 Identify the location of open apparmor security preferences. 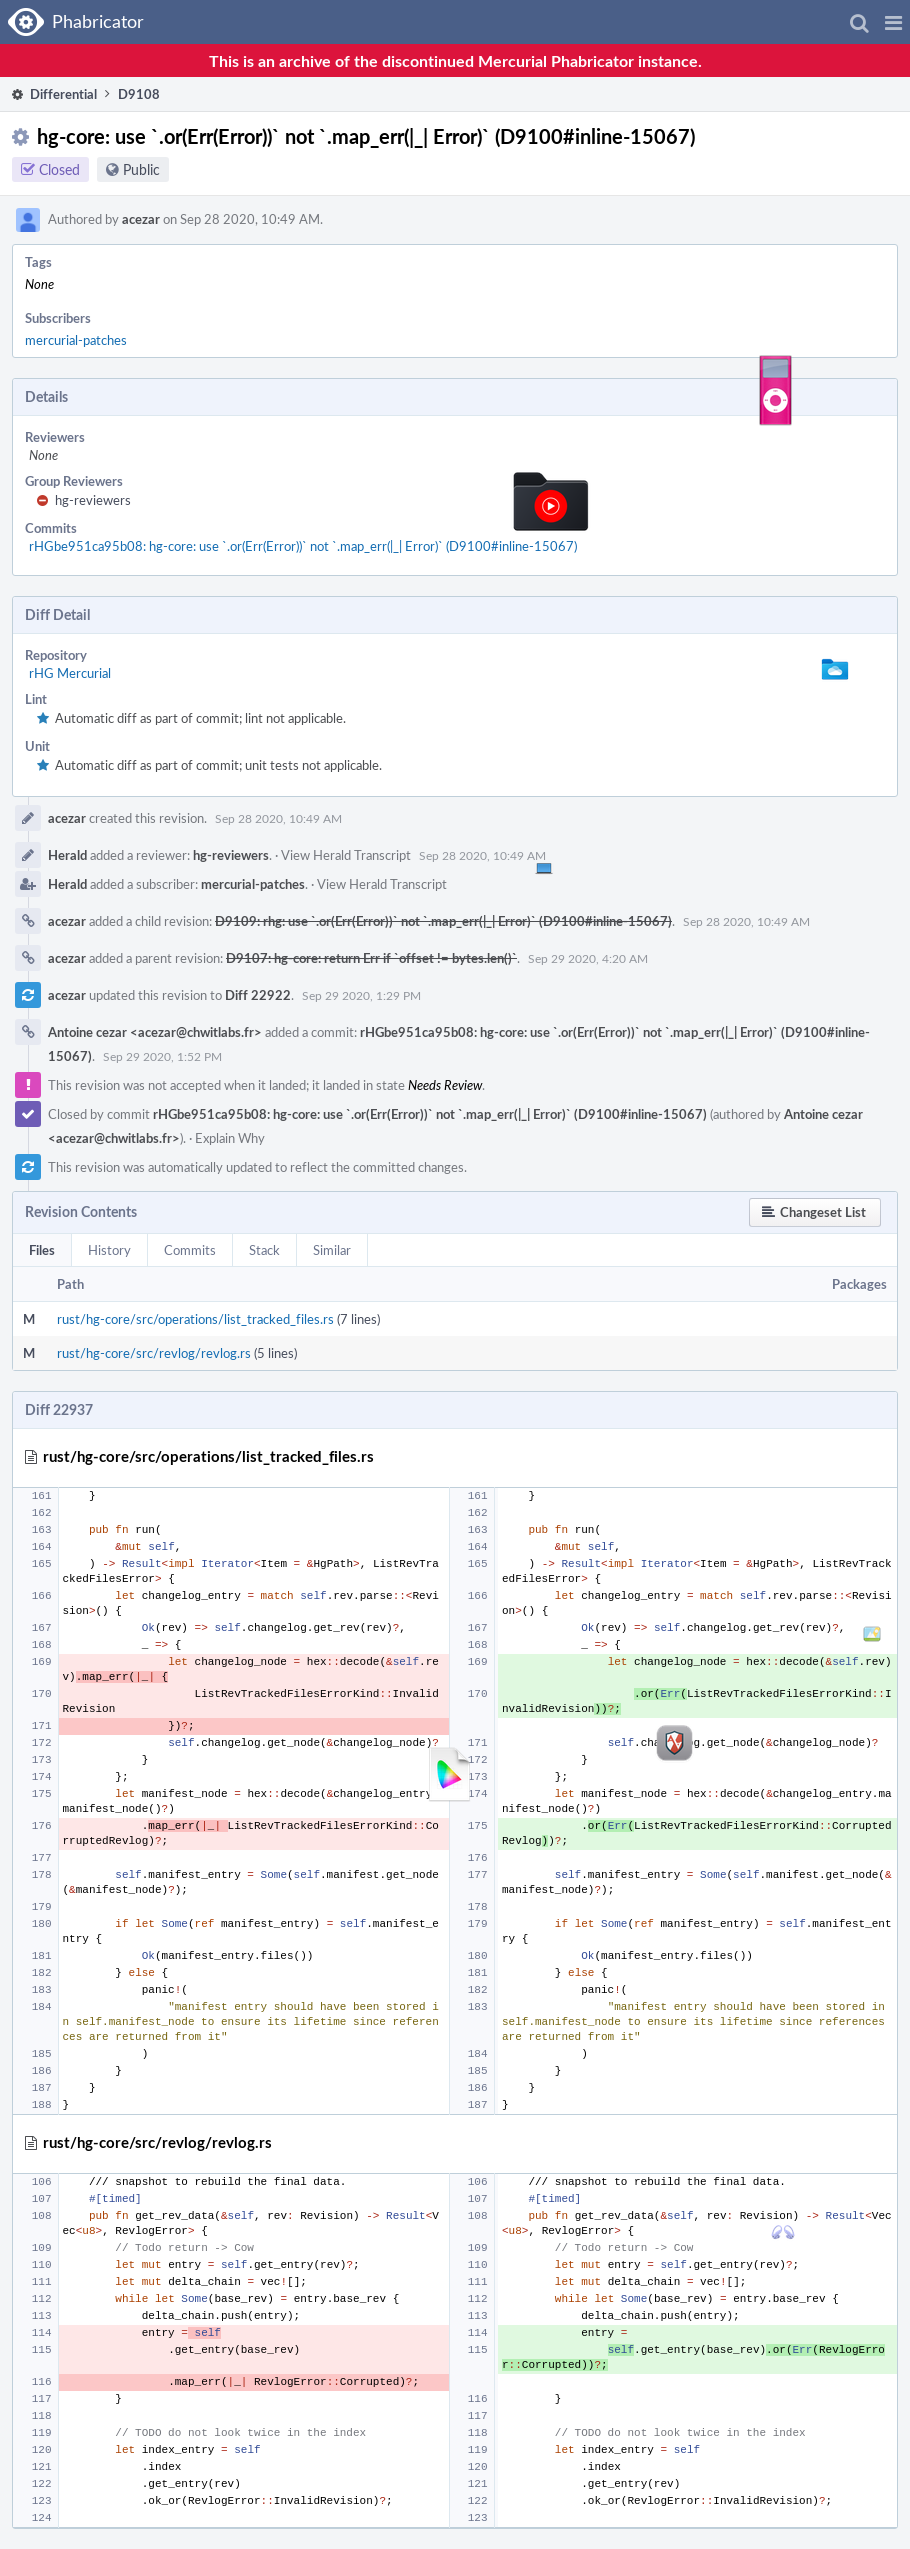
(674, 1743).